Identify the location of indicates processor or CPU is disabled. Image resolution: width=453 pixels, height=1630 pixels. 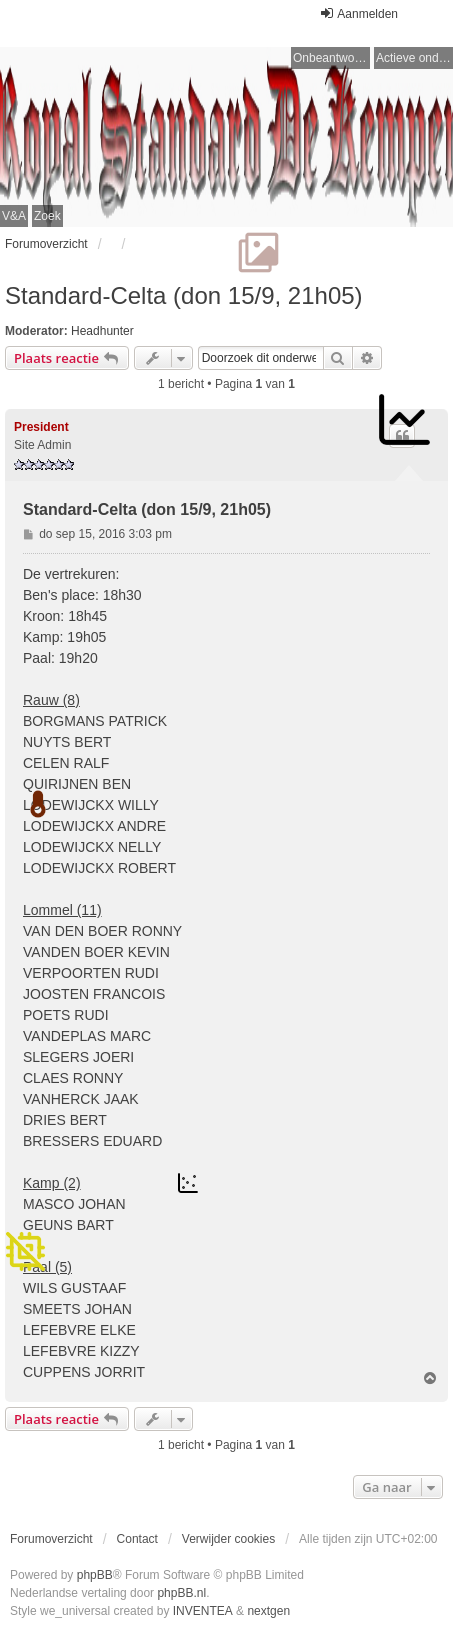
(25, 1251).